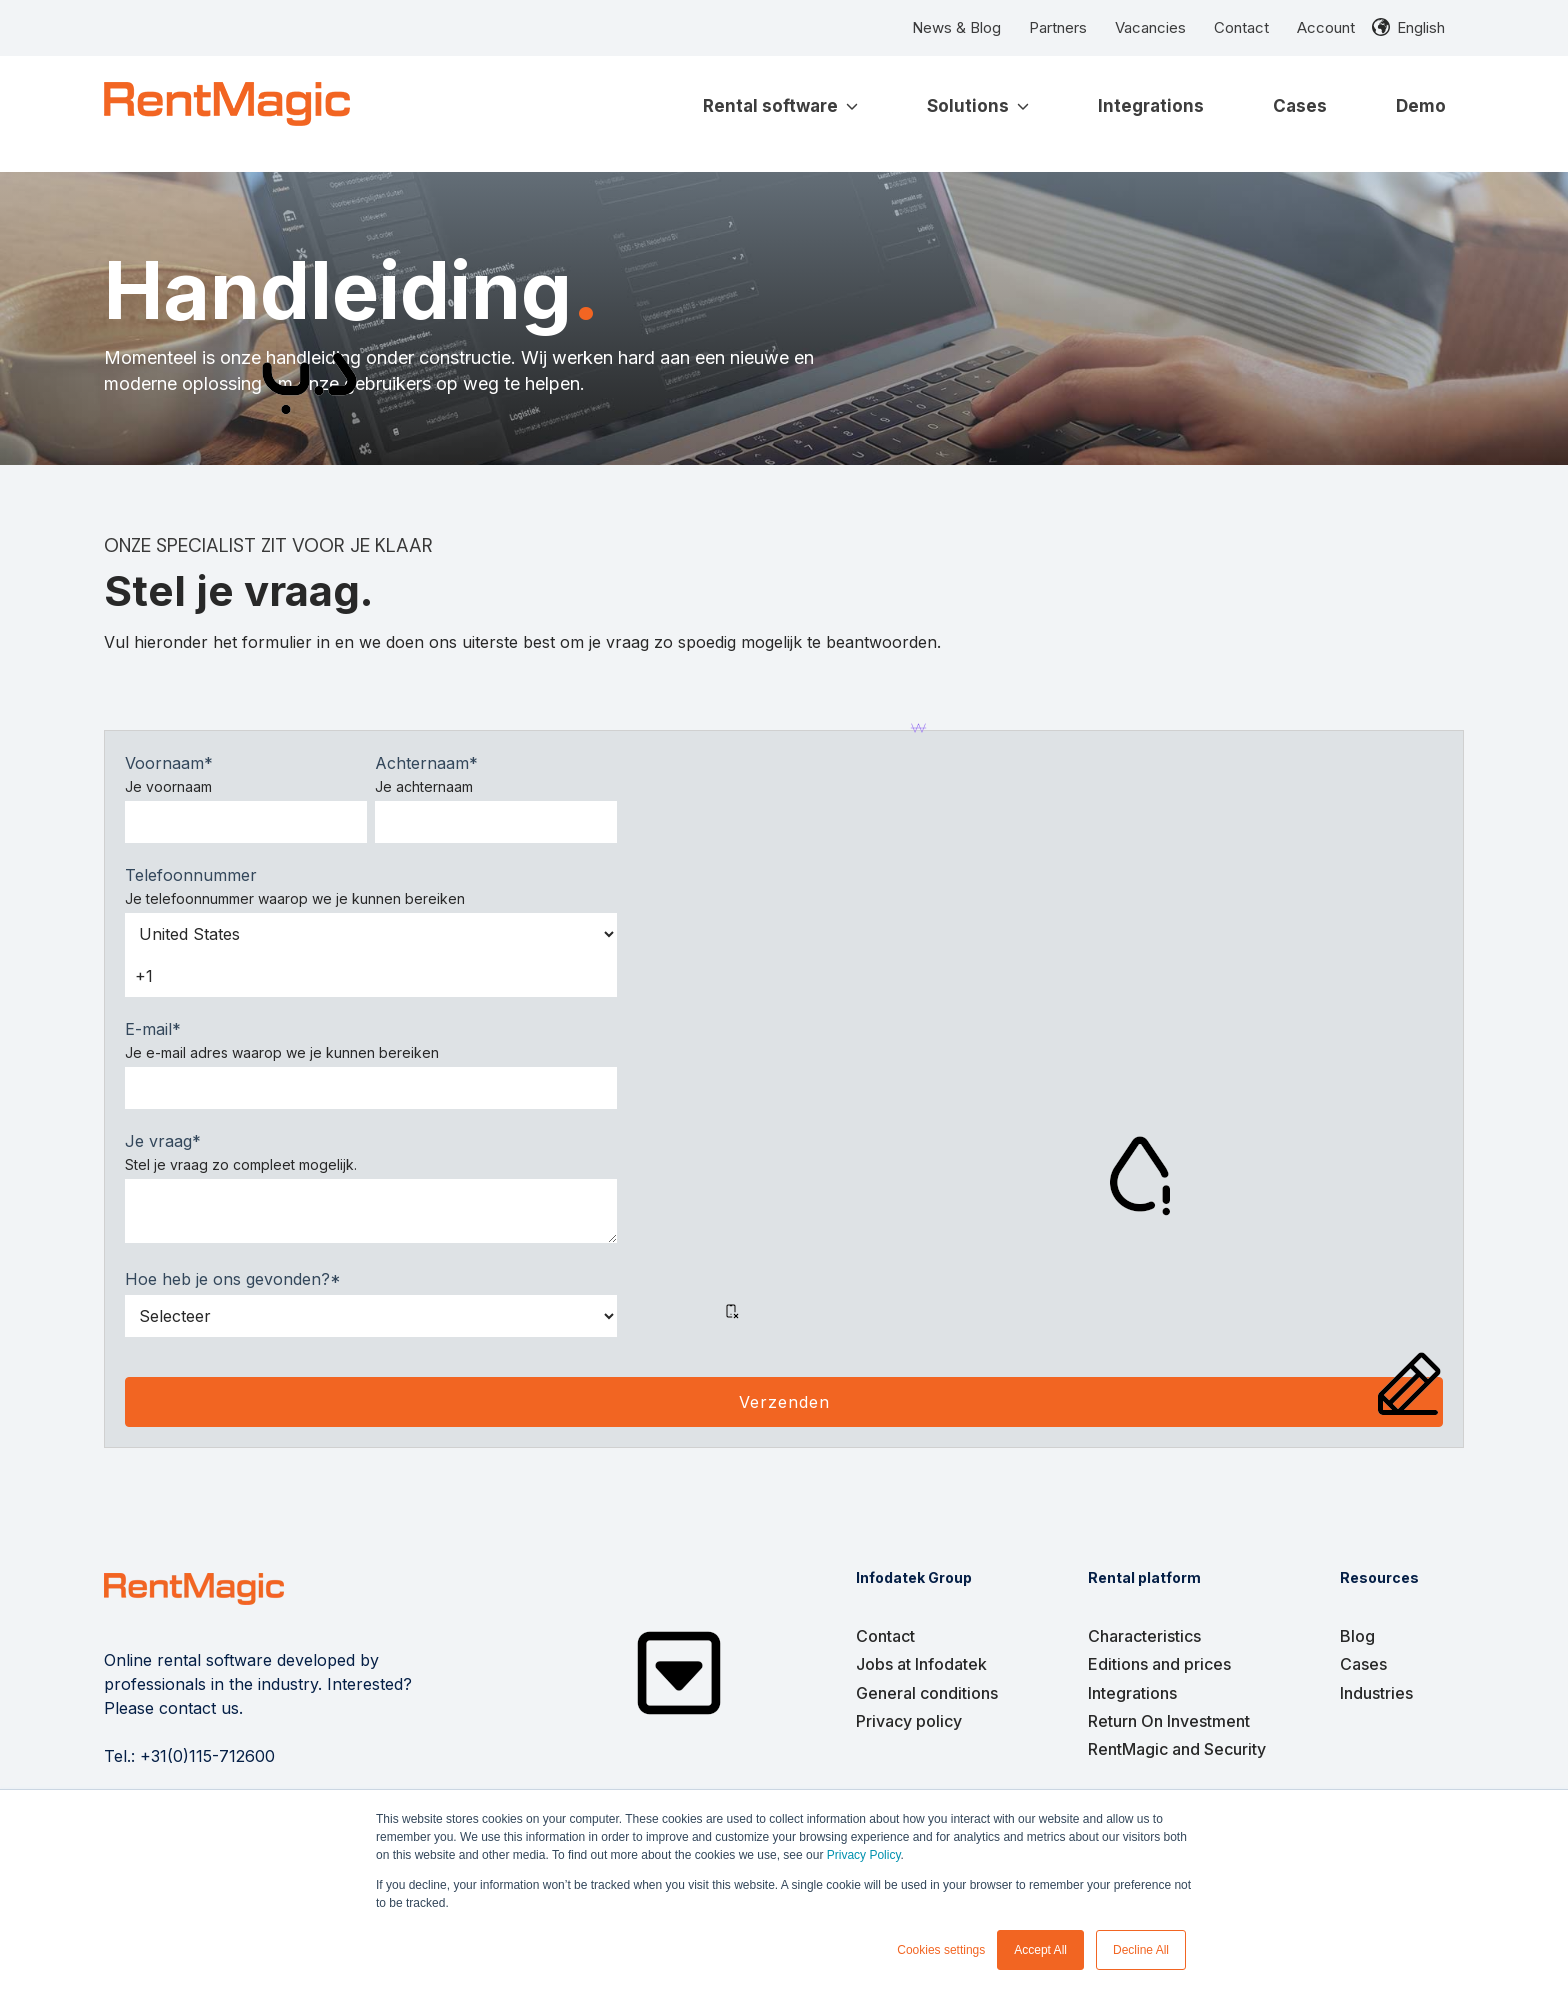  What do you see at coordinates (918, 727) in the screenshot?
I see `indicates south korean won currency` at bounding box center [918, 727].